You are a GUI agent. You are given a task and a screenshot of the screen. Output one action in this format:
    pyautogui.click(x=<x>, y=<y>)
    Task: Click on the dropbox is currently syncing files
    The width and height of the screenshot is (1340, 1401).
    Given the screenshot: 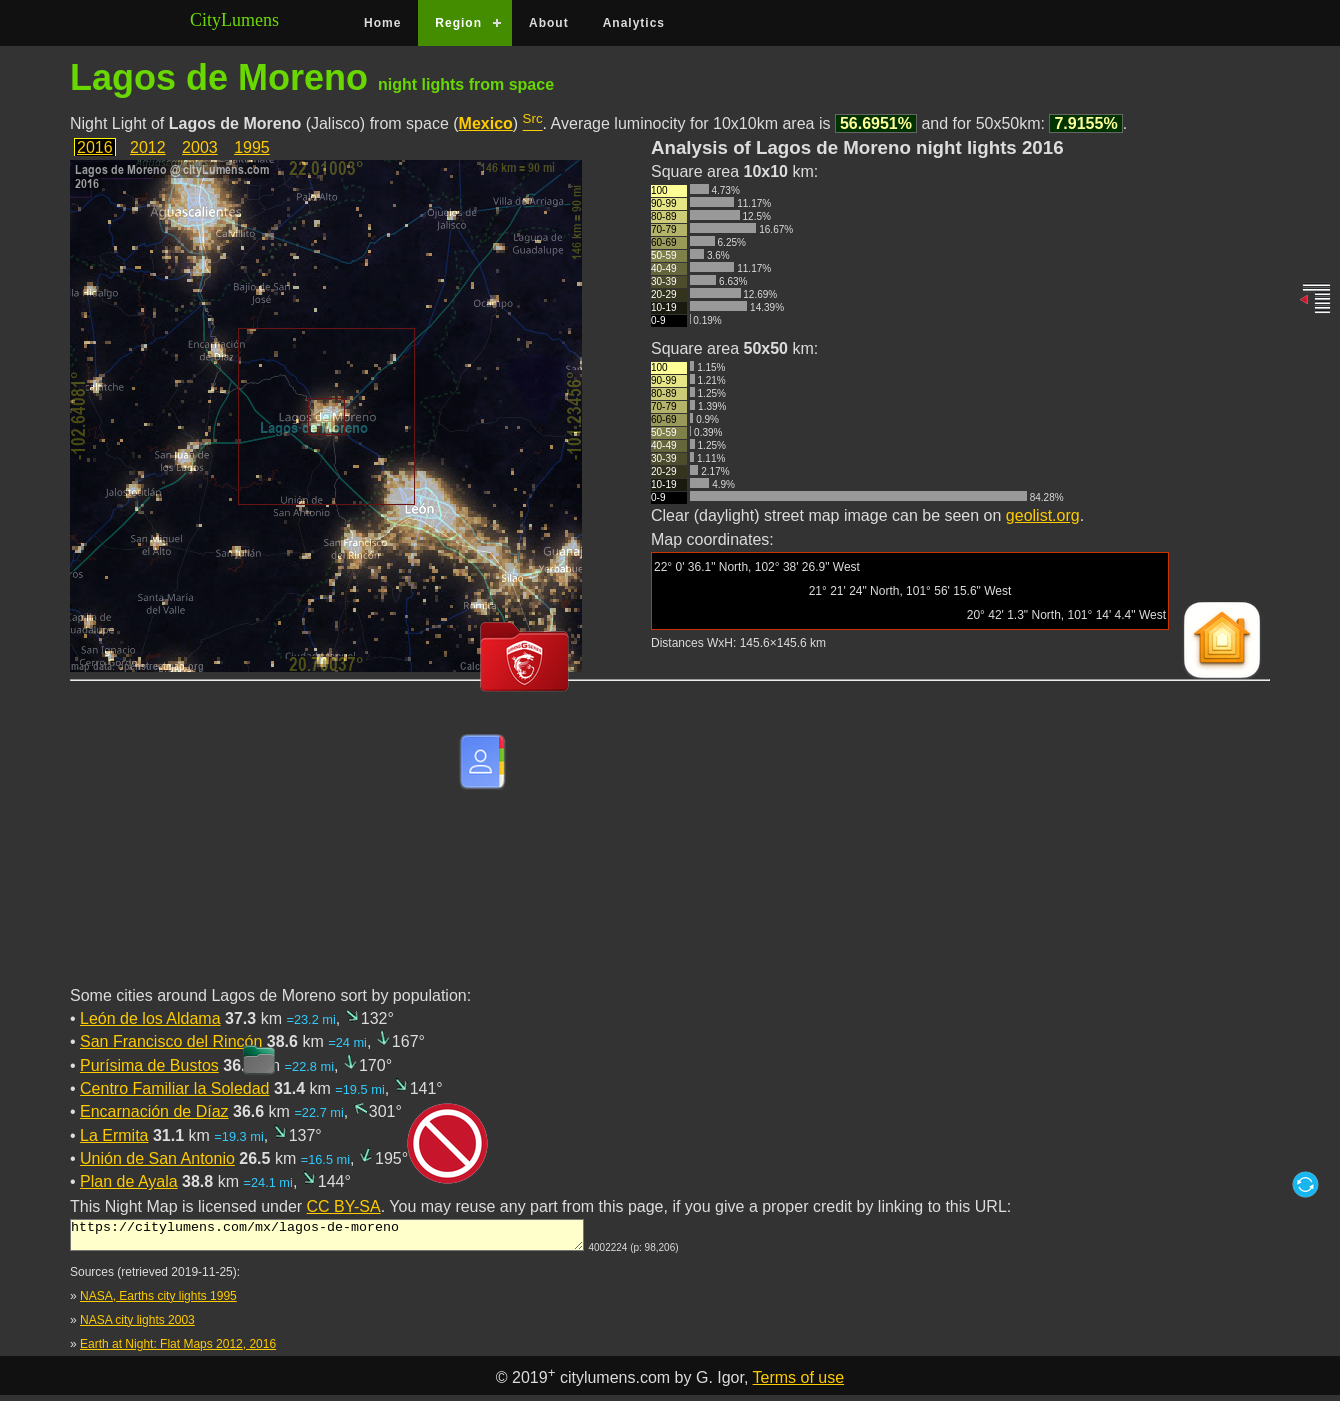 What is the action you would take?
    pyautogui.click(x=1305, y=1184)
    